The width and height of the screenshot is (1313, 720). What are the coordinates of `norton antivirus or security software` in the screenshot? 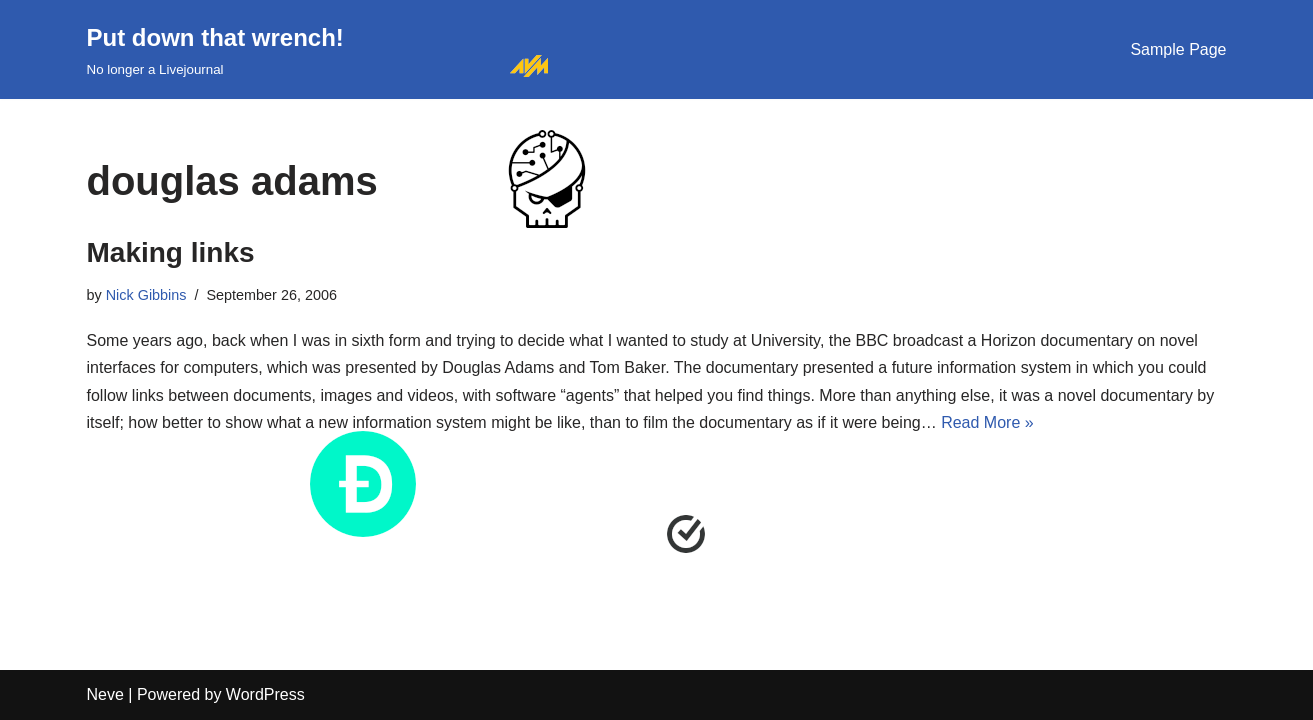 It's located at (686, 534).